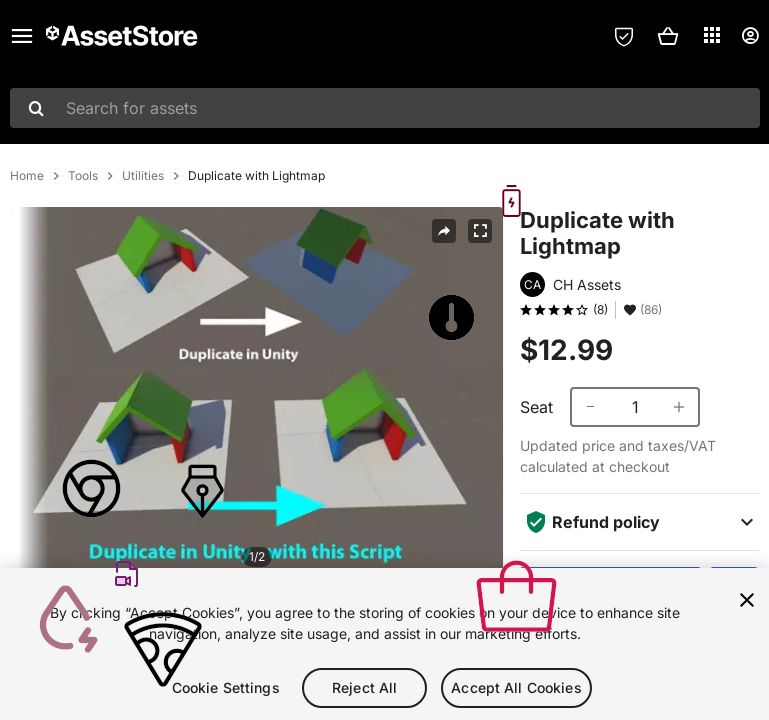  I want to click on browse food or restaurant options, so click(163, 648).